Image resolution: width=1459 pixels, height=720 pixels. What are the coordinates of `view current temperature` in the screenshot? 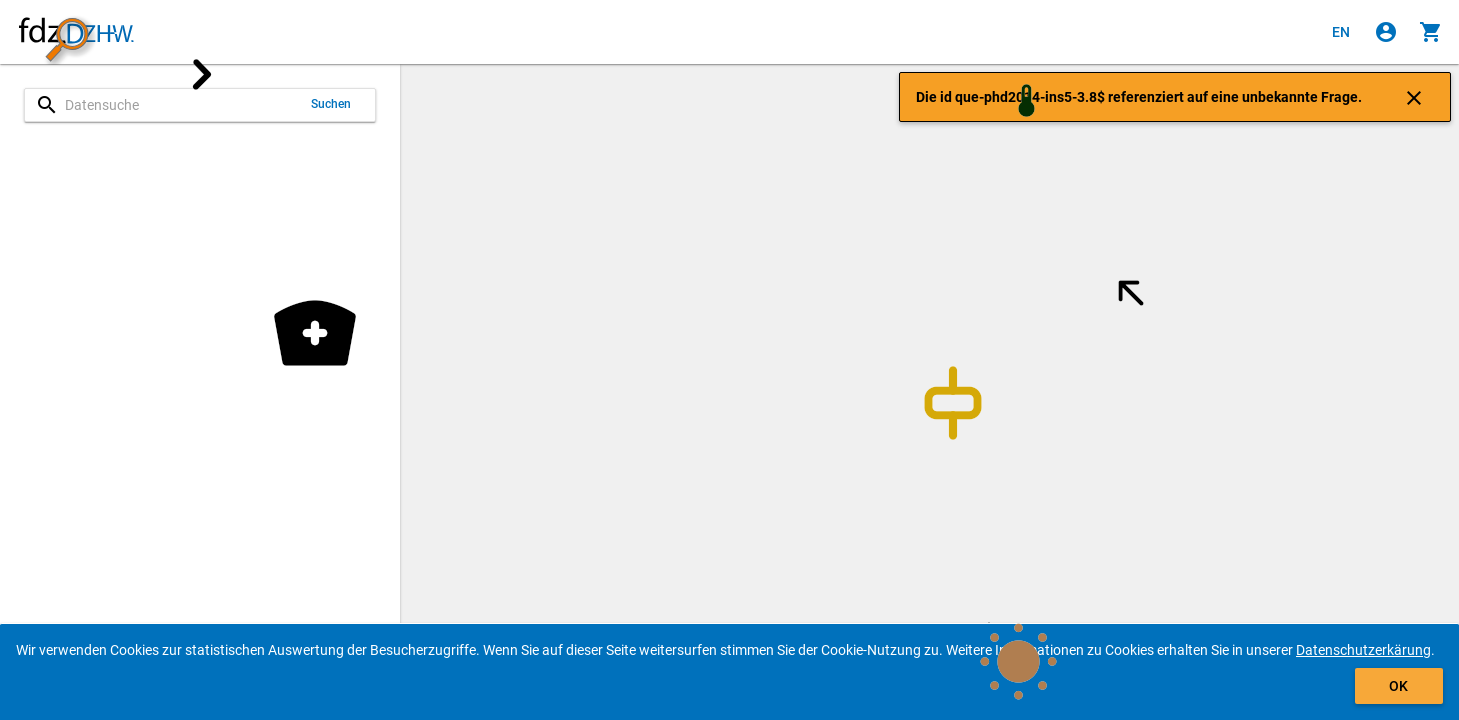 It's located at (1026, 100).